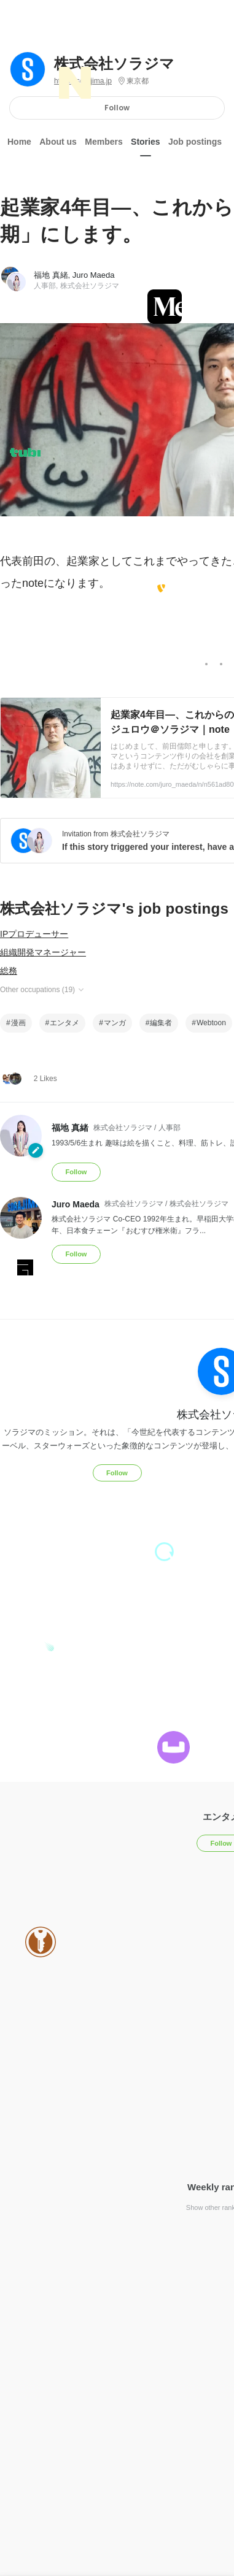 The height and width of the screenshot is (2576, 234). I want to click on open keepassxc password manager, so click(41, 1942).